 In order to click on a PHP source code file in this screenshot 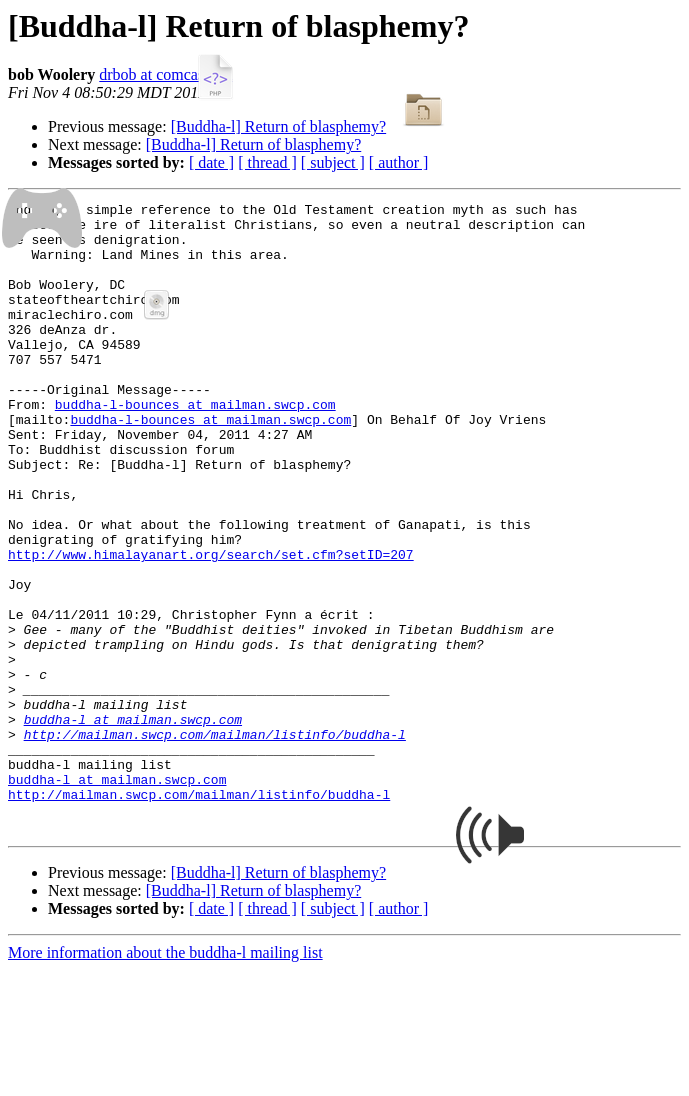, I will do `click(215, 77)`.